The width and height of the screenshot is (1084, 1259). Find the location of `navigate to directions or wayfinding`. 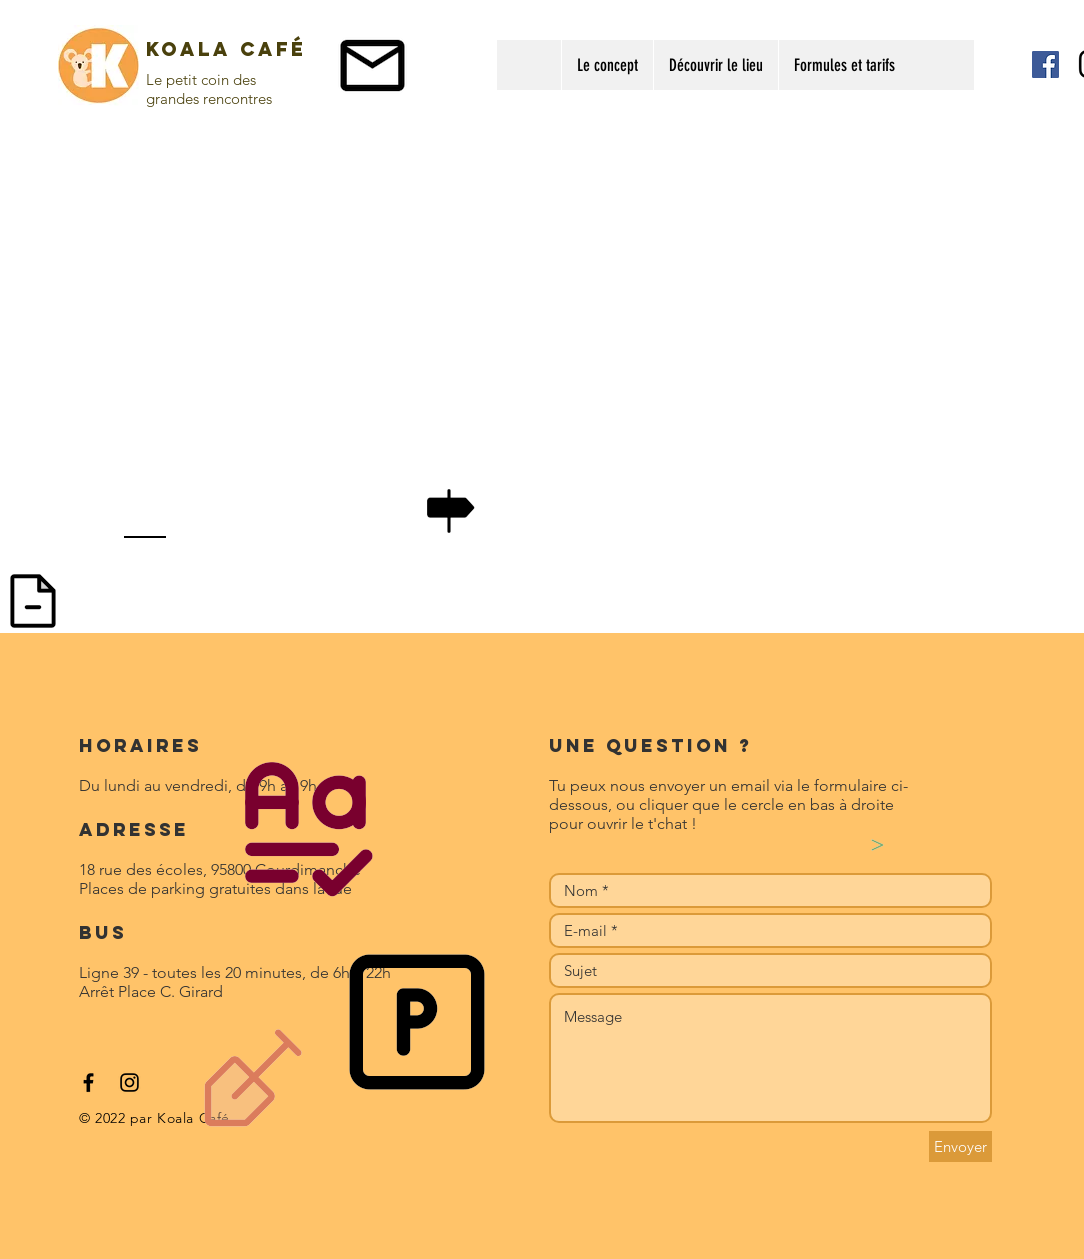

navigate to directions or wayfinding is located at coordinates (449, 511).